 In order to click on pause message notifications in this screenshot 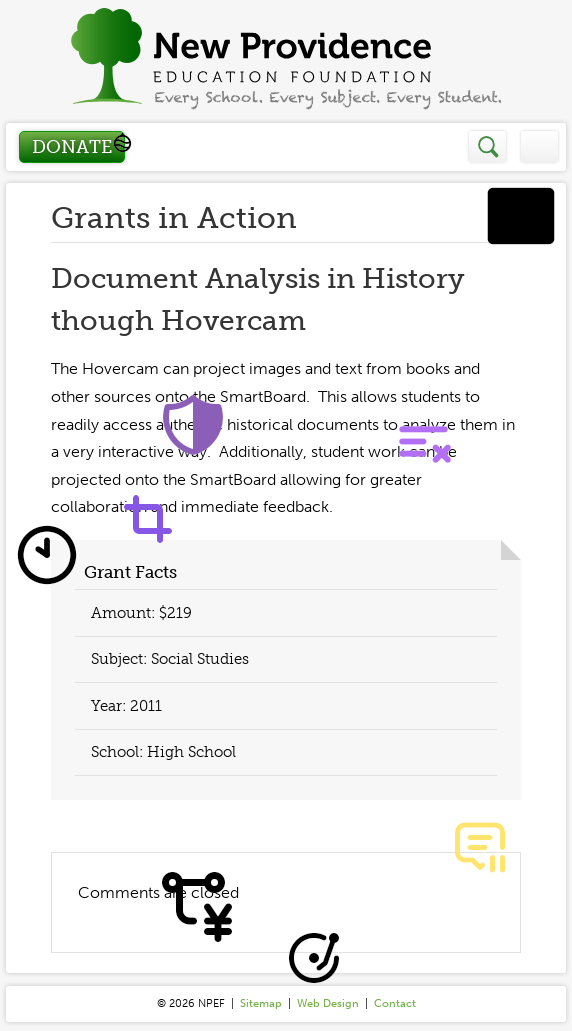, I will do `click(480, 845)`.